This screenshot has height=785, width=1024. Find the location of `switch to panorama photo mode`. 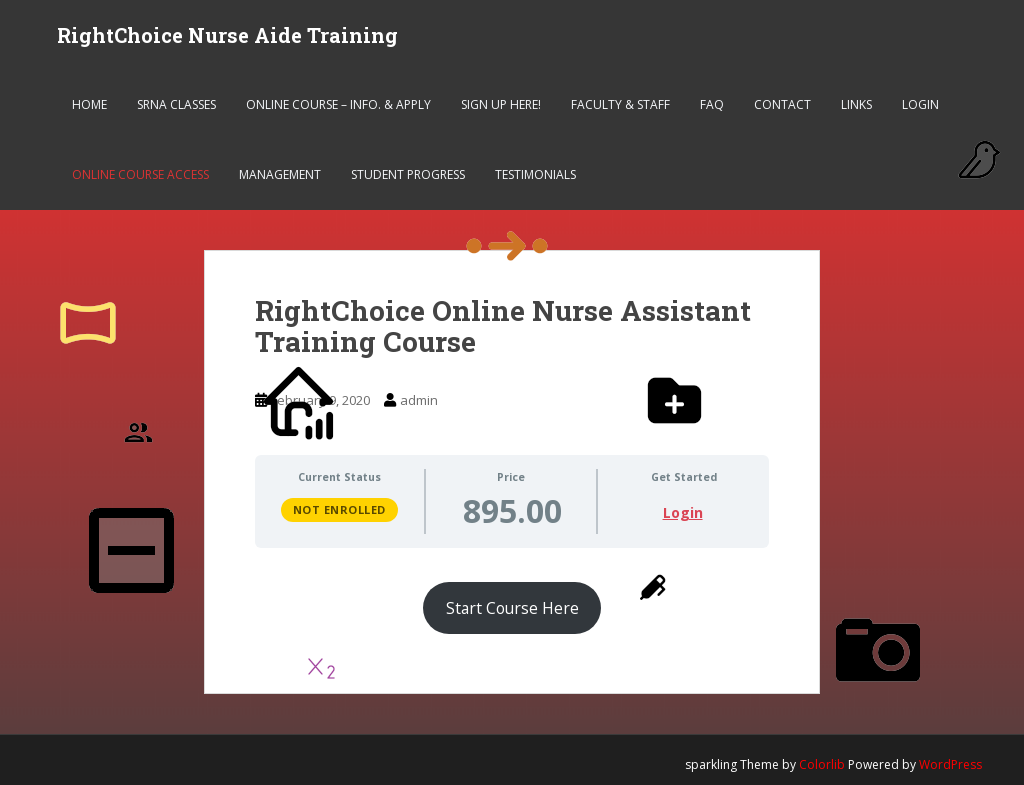

switch to panorama photo mode is located at coordinates (88, 323).